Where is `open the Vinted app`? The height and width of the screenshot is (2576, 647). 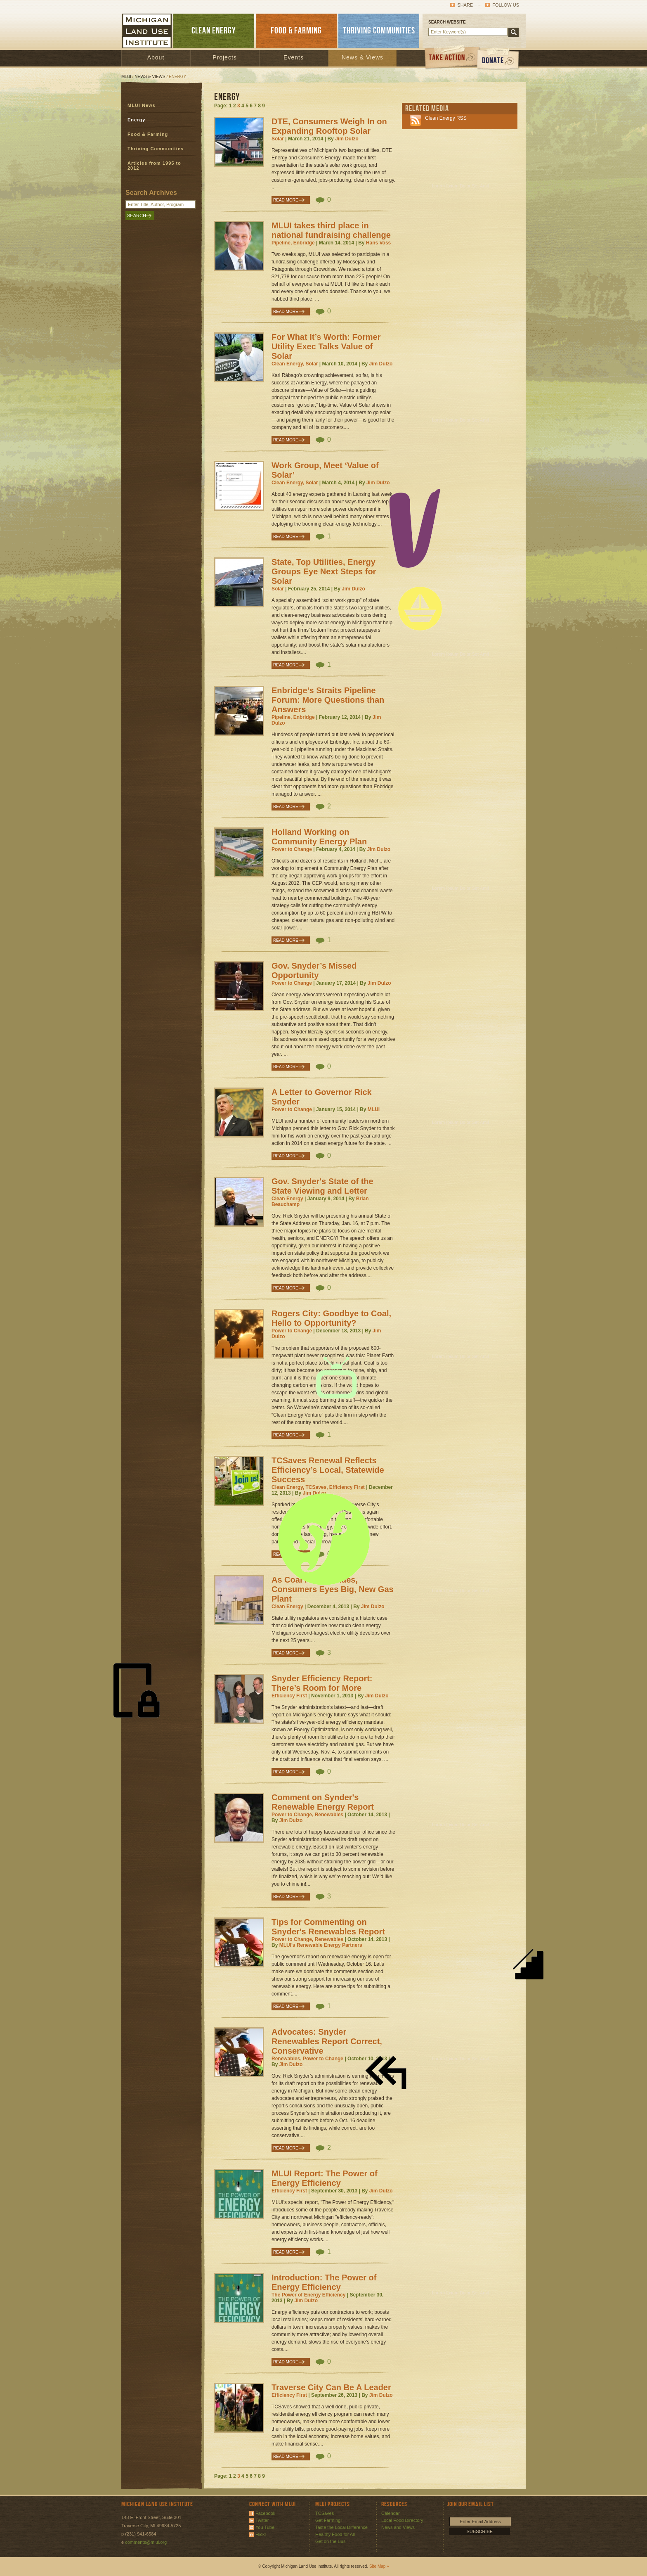 open the Vinted app is located at coordinates (415, 528).